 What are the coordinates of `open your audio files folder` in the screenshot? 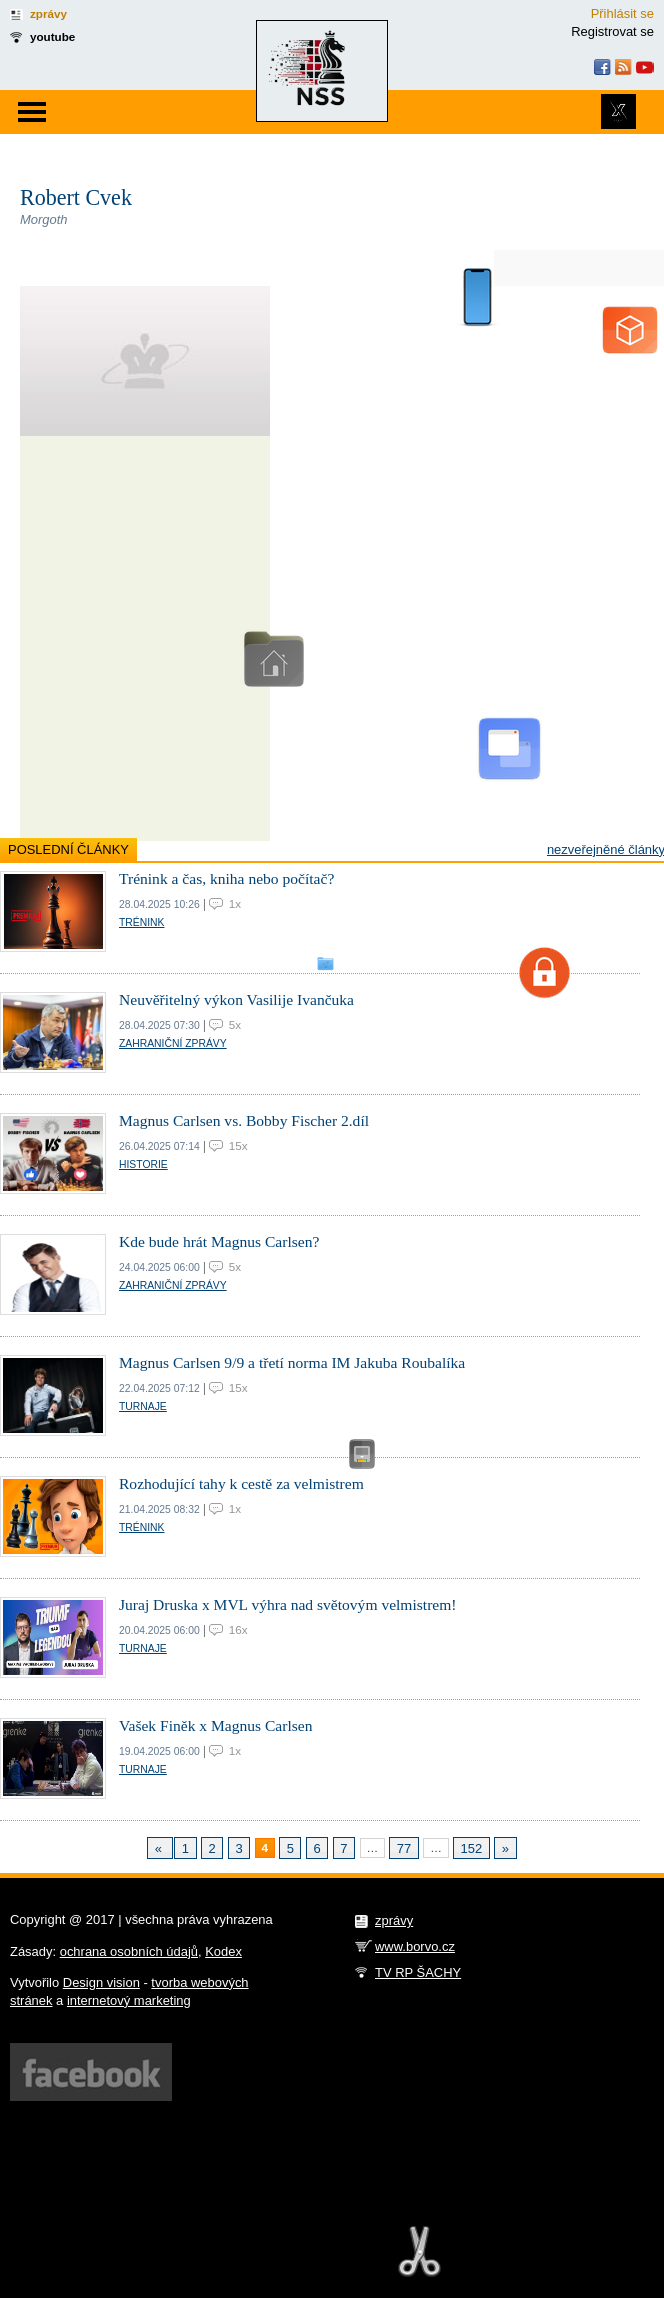 It's located at (325, 963).